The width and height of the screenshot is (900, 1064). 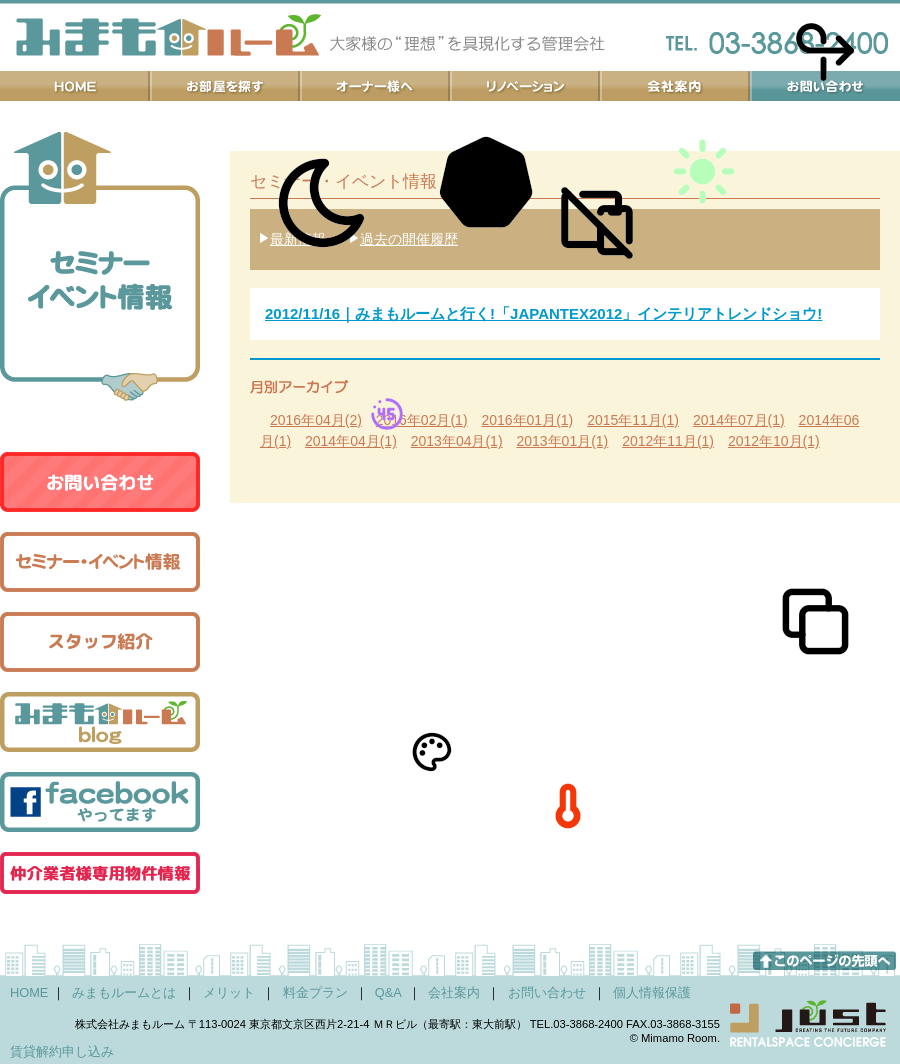 What do you see at coordinates (597, 223) in the screenshot?
I see `devices are disconnected or unavailable` at bounding box center [597, 223].